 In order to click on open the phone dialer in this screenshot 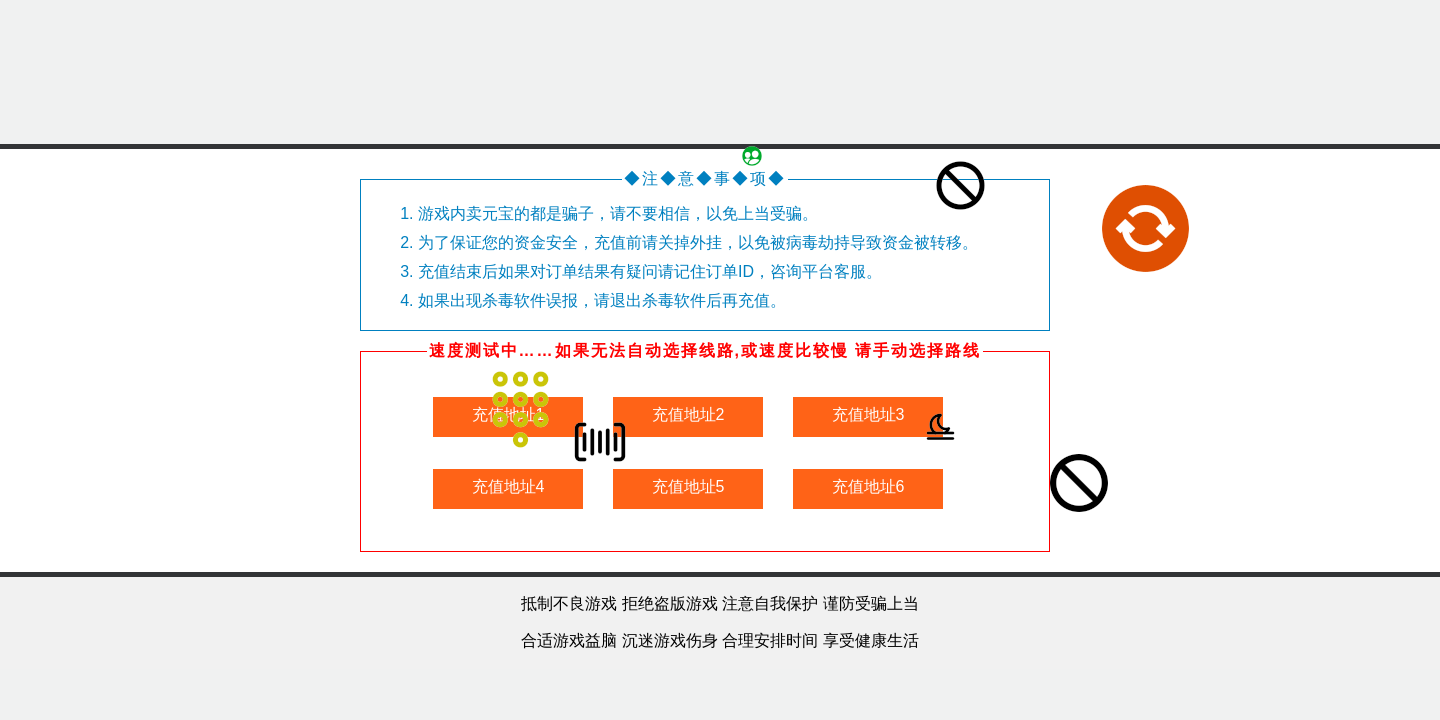, I will do `click(520, 409)`.